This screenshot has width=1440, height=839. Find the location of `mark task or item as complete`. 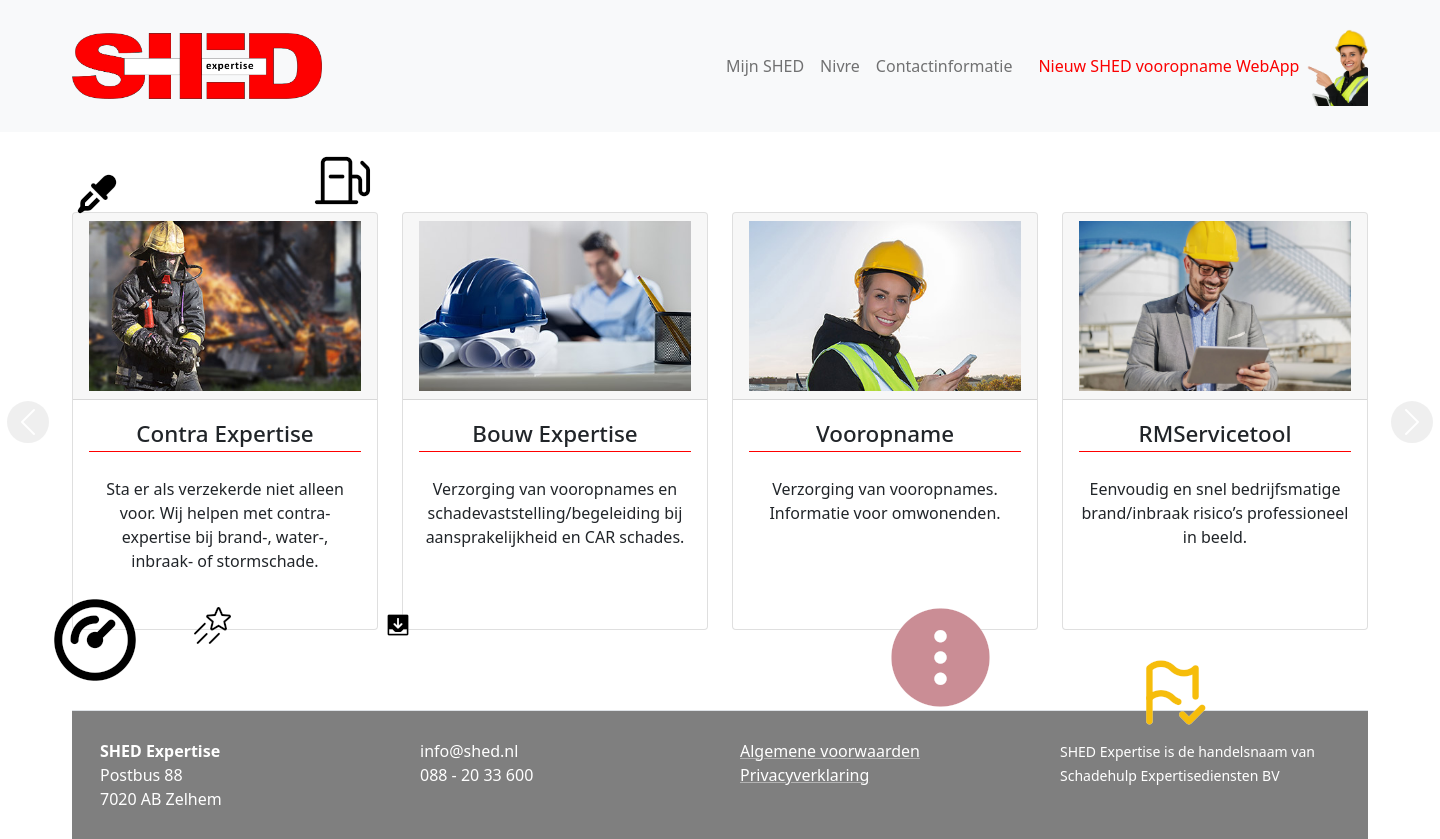

mark task or item as complete is located at coordinates (1172, 691).